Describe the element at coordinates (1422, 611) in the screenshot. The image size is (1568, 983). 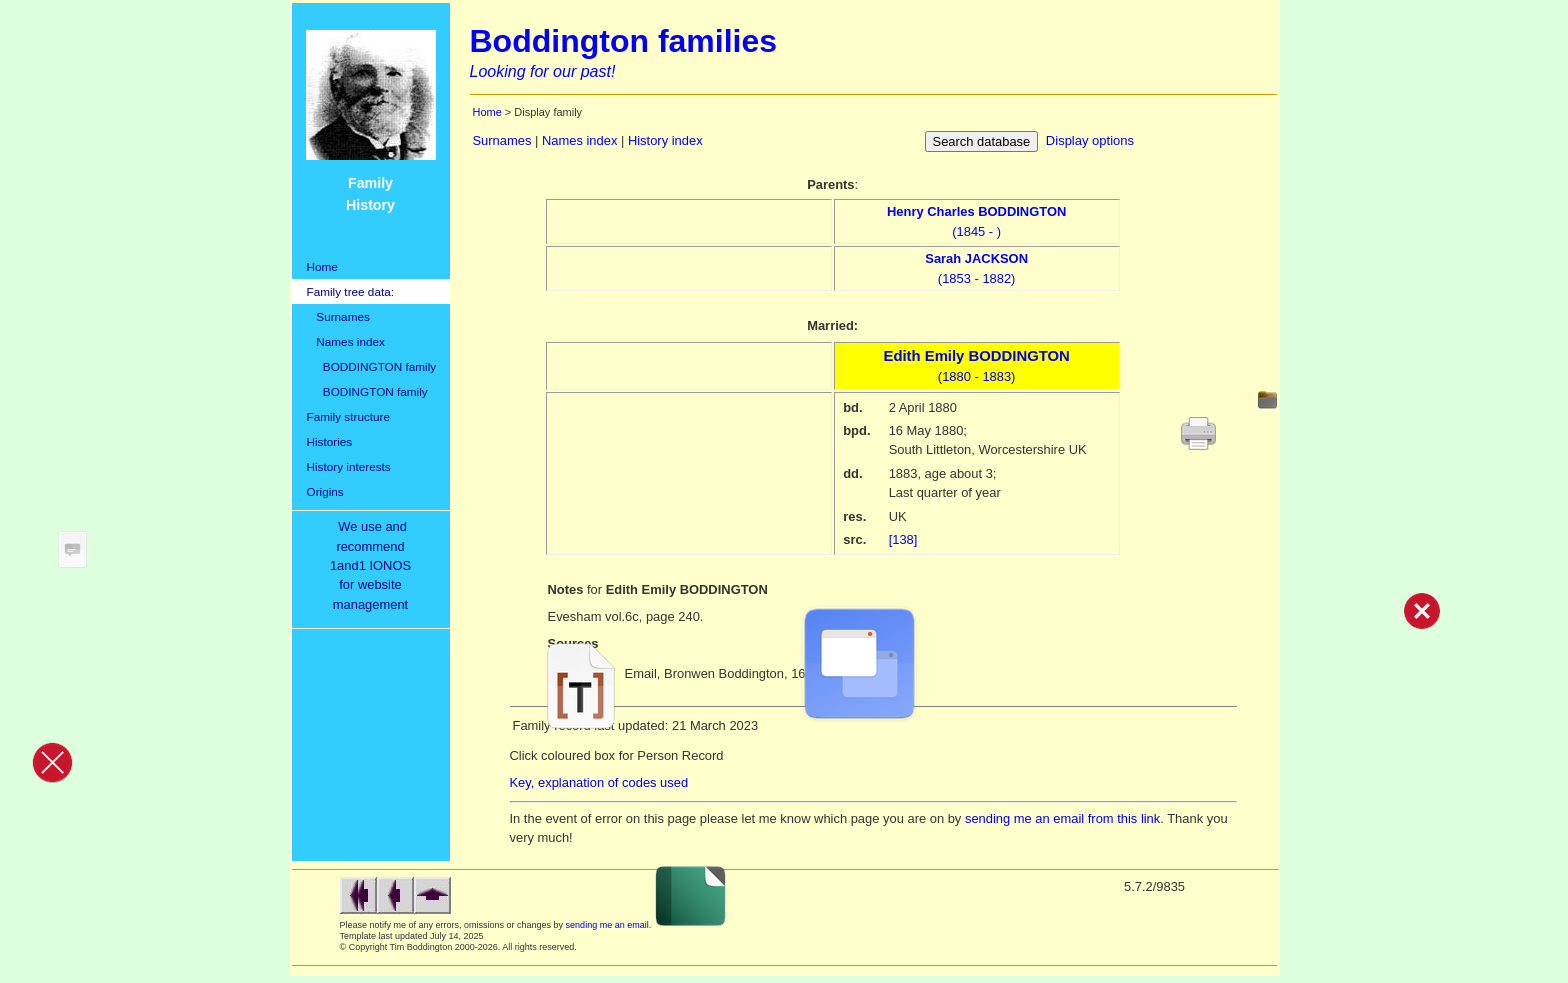
I see `cancel or close a dialog` at that location.